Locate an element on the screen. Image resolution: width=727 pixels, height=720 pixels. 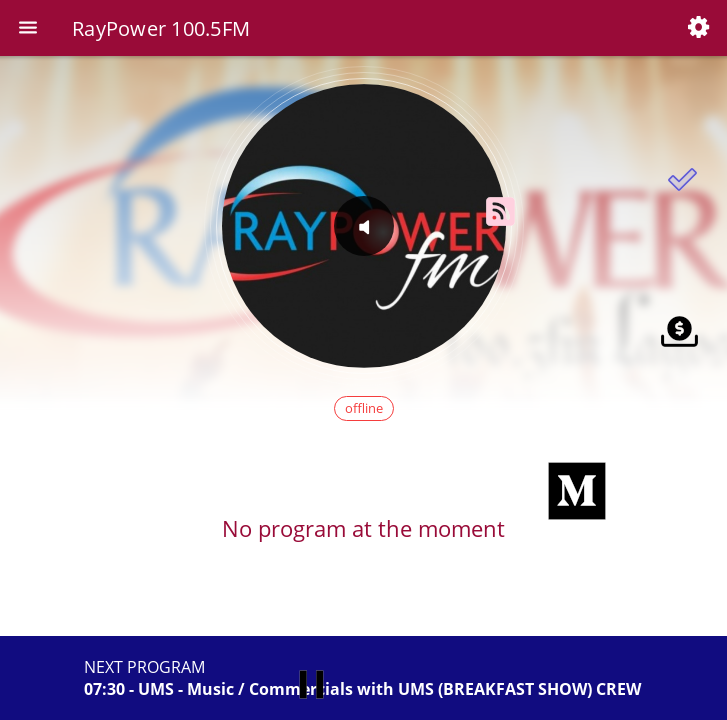
subscribe to RSS feed is located at coordinates (500, 211).